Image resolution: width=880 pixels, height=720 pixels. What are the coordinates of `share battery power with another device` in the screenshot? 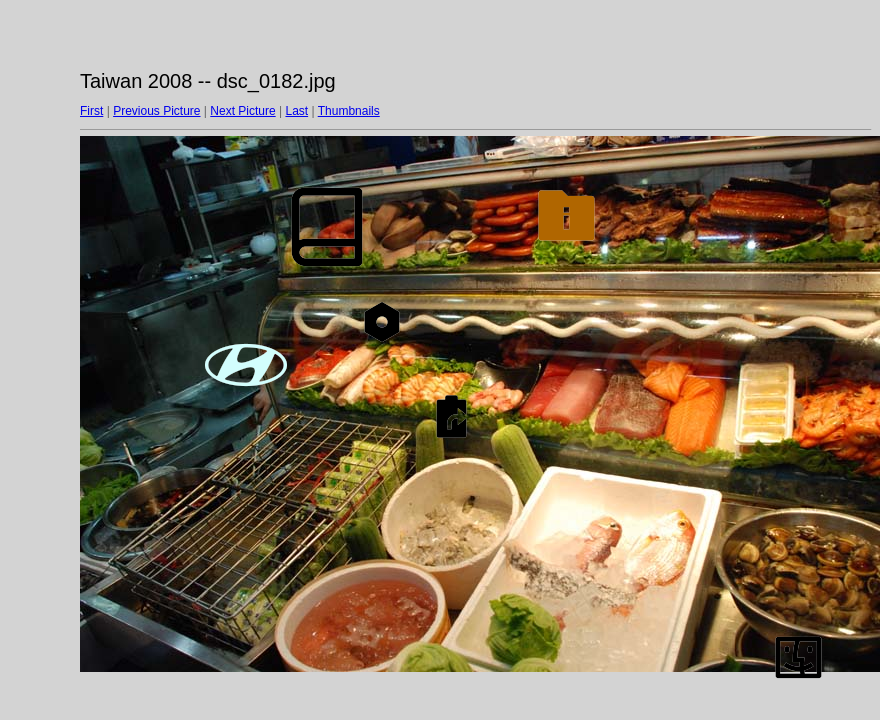 It's located at (451, 416).